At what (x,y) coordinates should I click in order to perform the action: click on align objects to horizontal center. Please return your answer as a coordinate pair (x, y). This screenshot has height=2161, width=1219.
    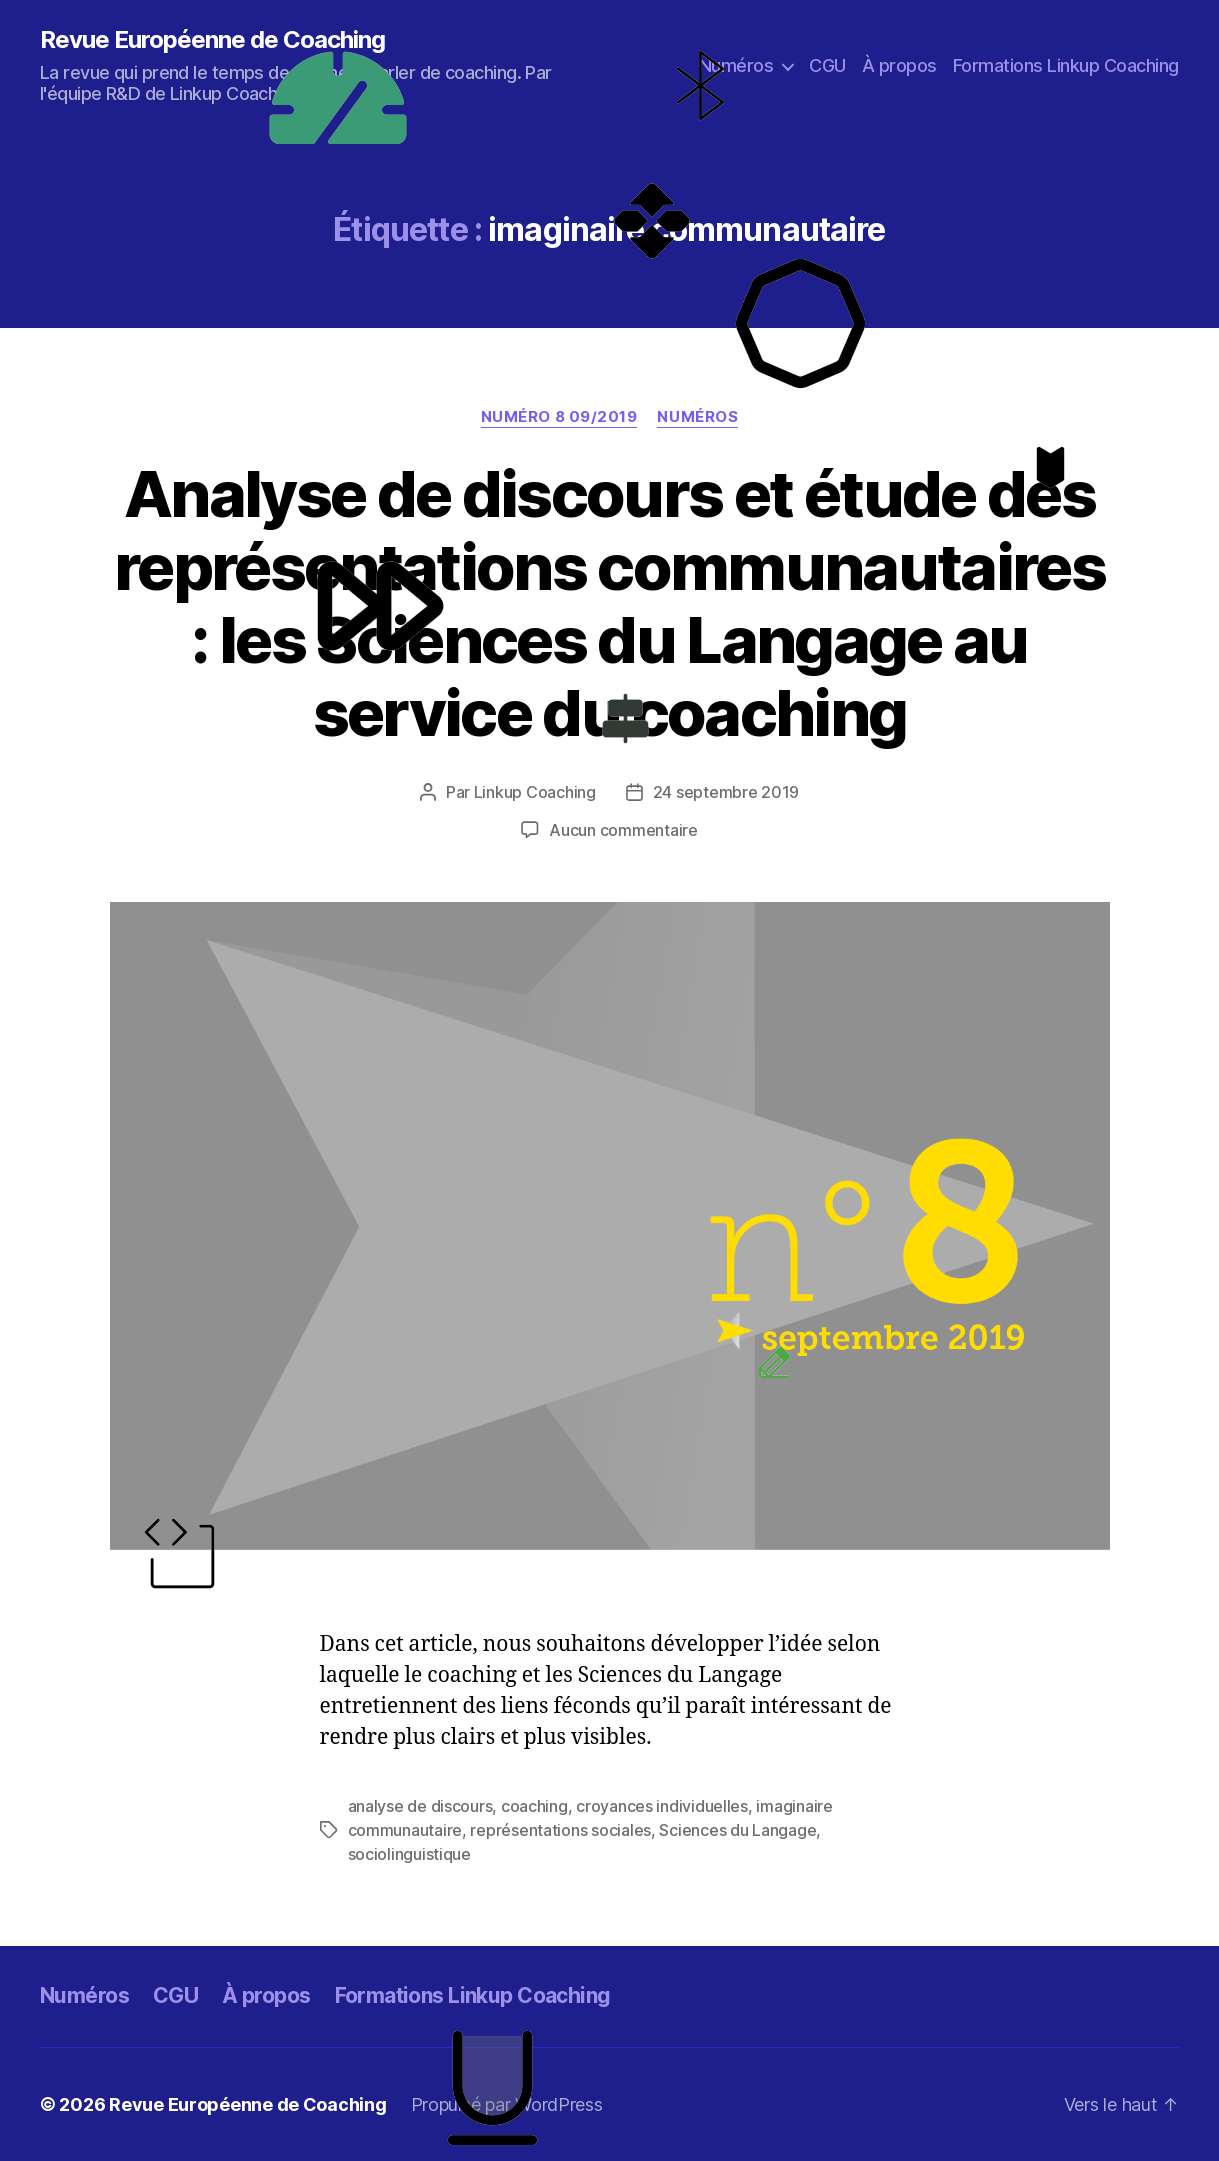
    Looking at the image, I should click on (625, 718).